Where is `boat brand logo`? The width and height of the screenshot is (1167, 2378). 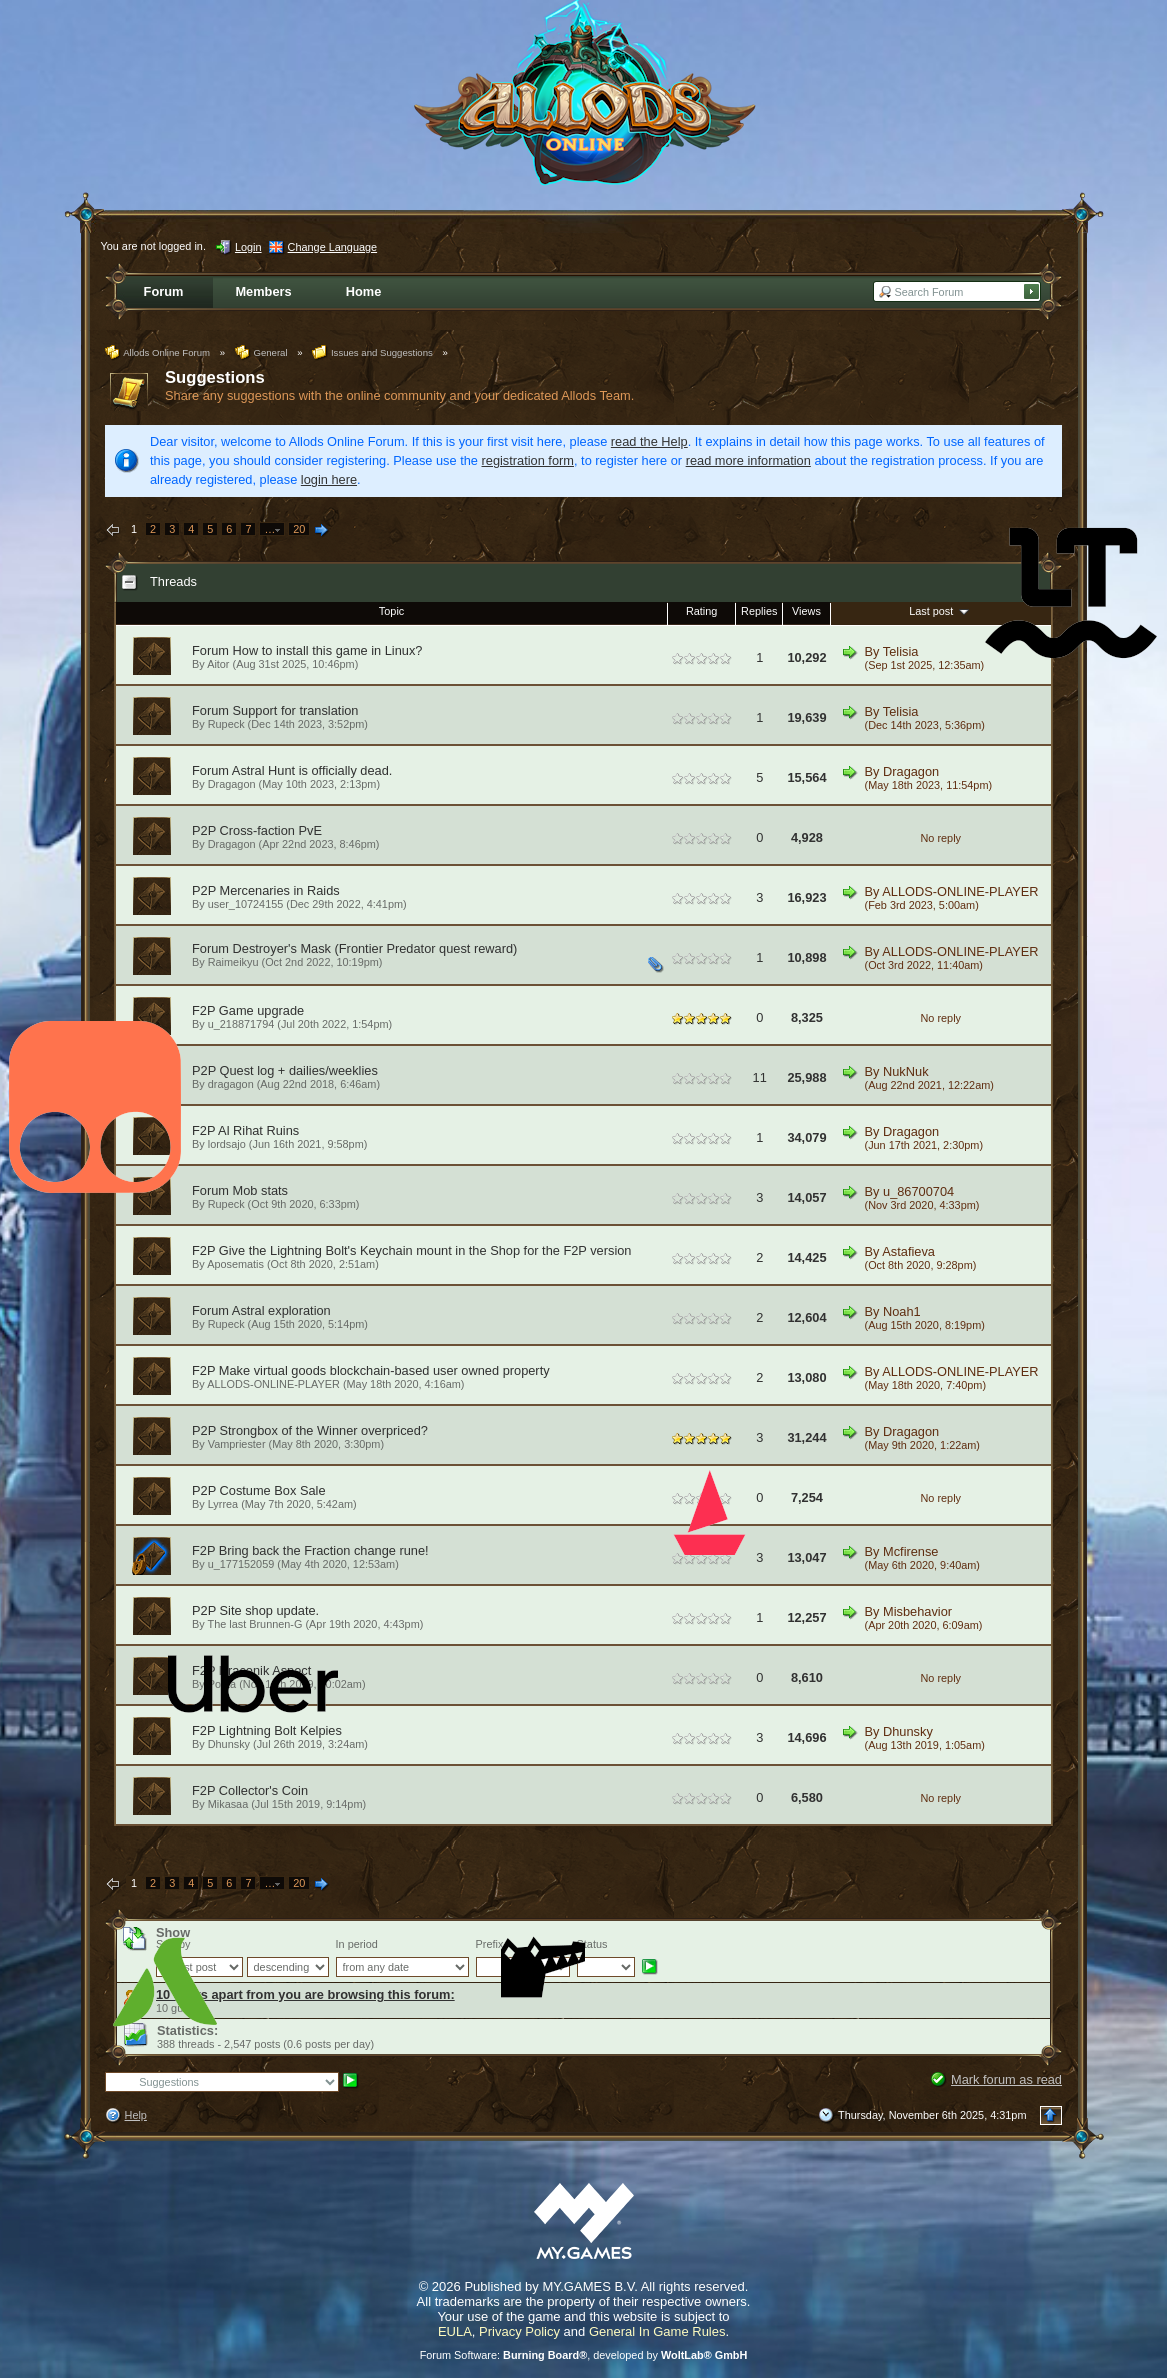 boat brand logo is located at coordinates (709, 1512).